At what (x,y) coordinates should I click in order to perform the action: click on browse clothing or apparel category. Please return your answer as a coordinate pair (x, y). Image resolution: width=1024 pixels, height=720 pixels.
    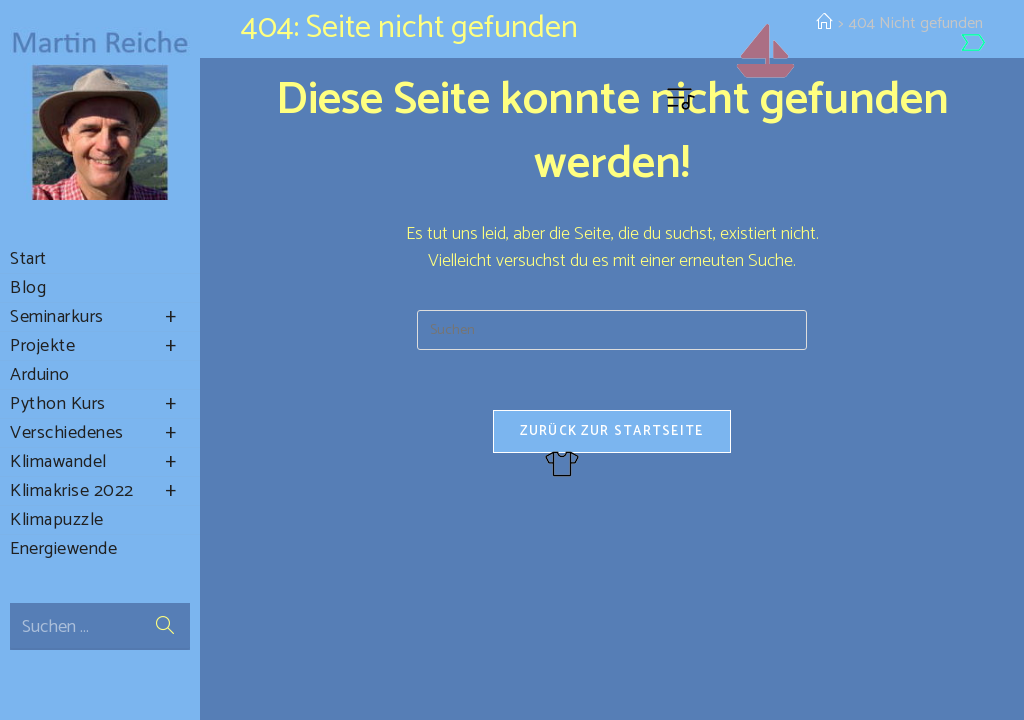
    Looking at the image, I should click on (562, 464).